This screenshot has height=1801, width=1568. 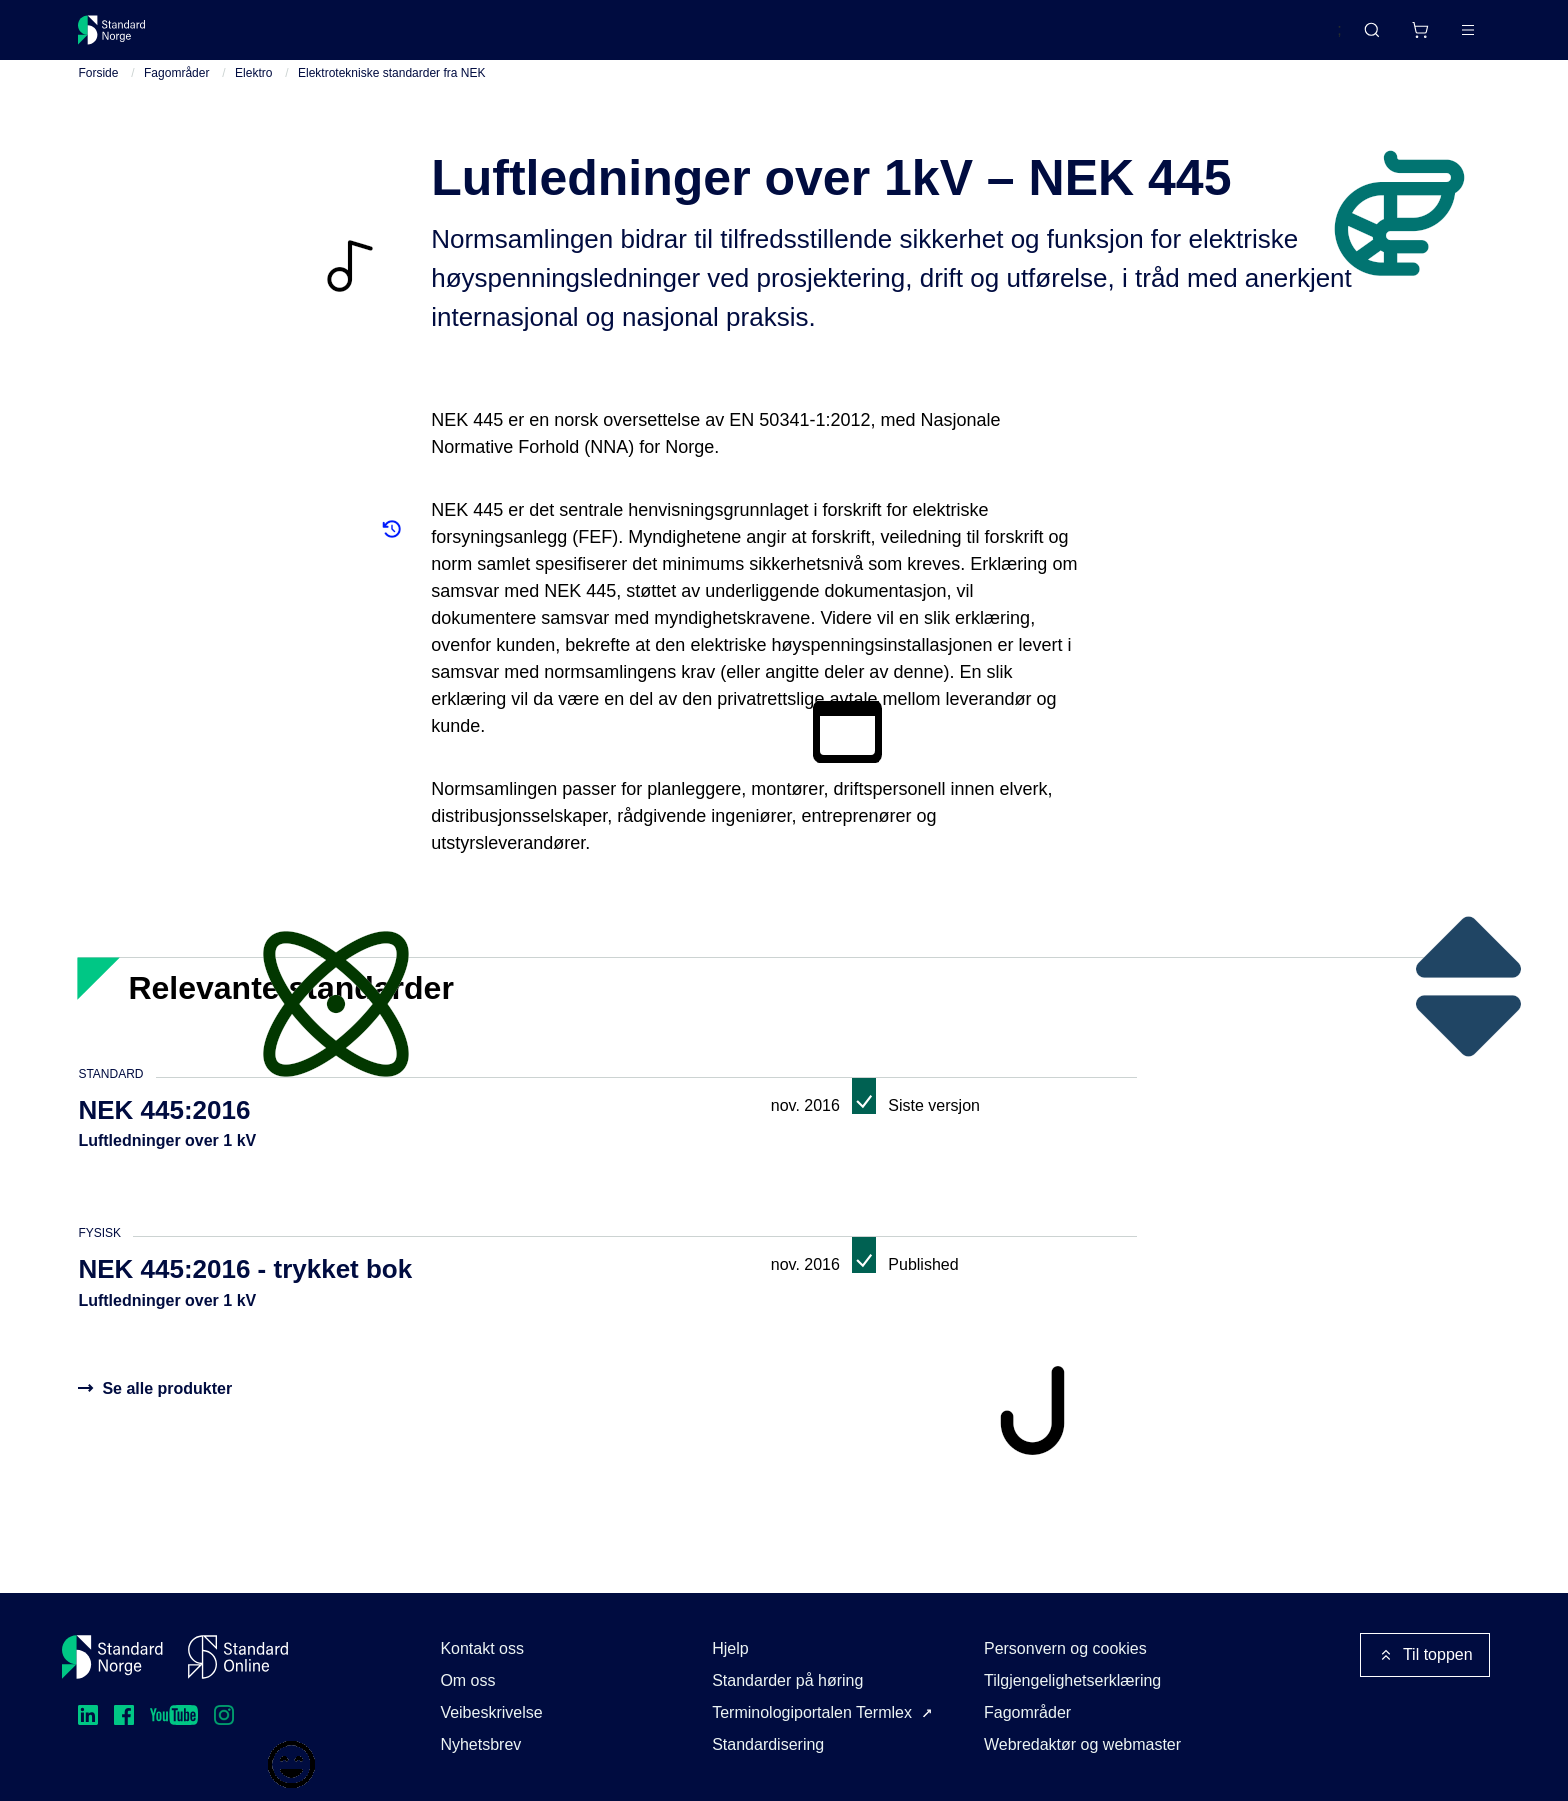 What do you see at coordinates (392, 529) in the screenshot?
I see `view history or recent activity` at bounding box center [392, 529].